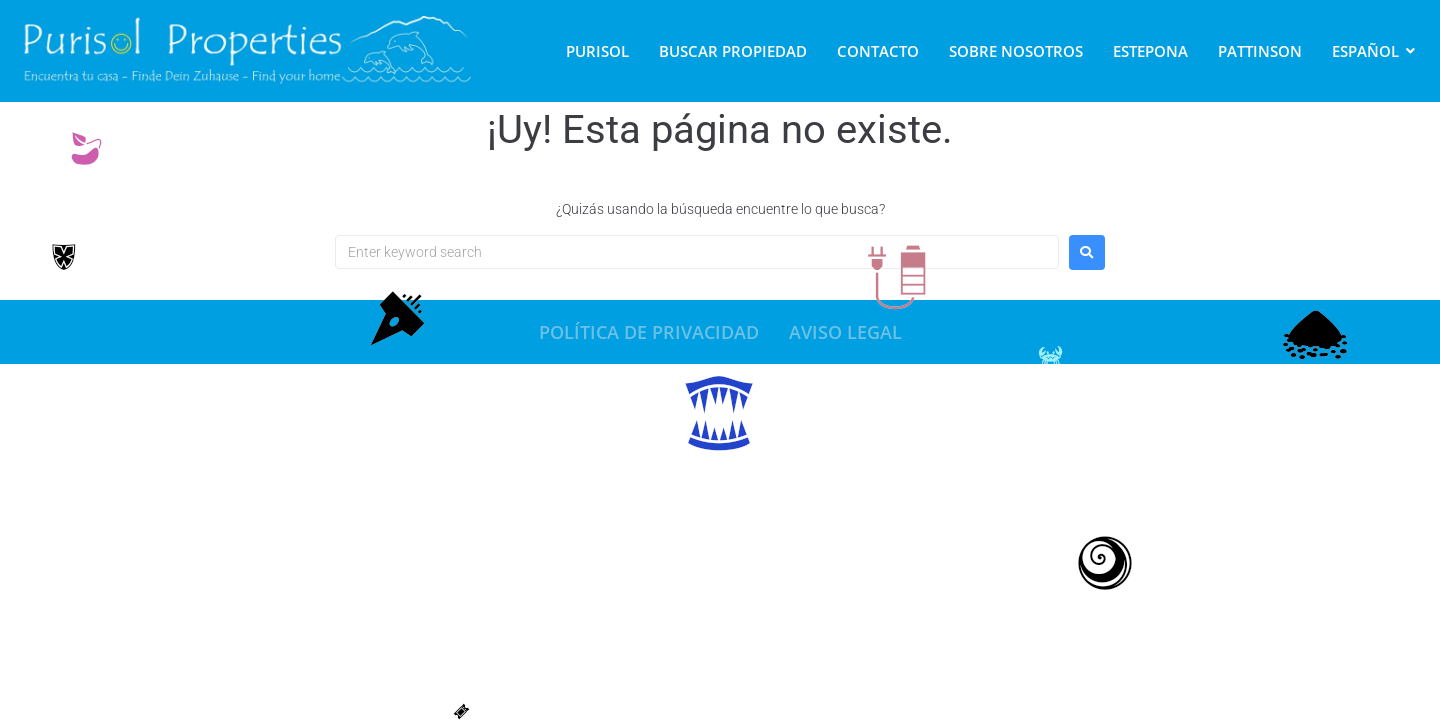  What do you see at coordinates (64, 257) in the screenshot?
I see `activate shield or defensive ability` at bounding box center [64, 257].